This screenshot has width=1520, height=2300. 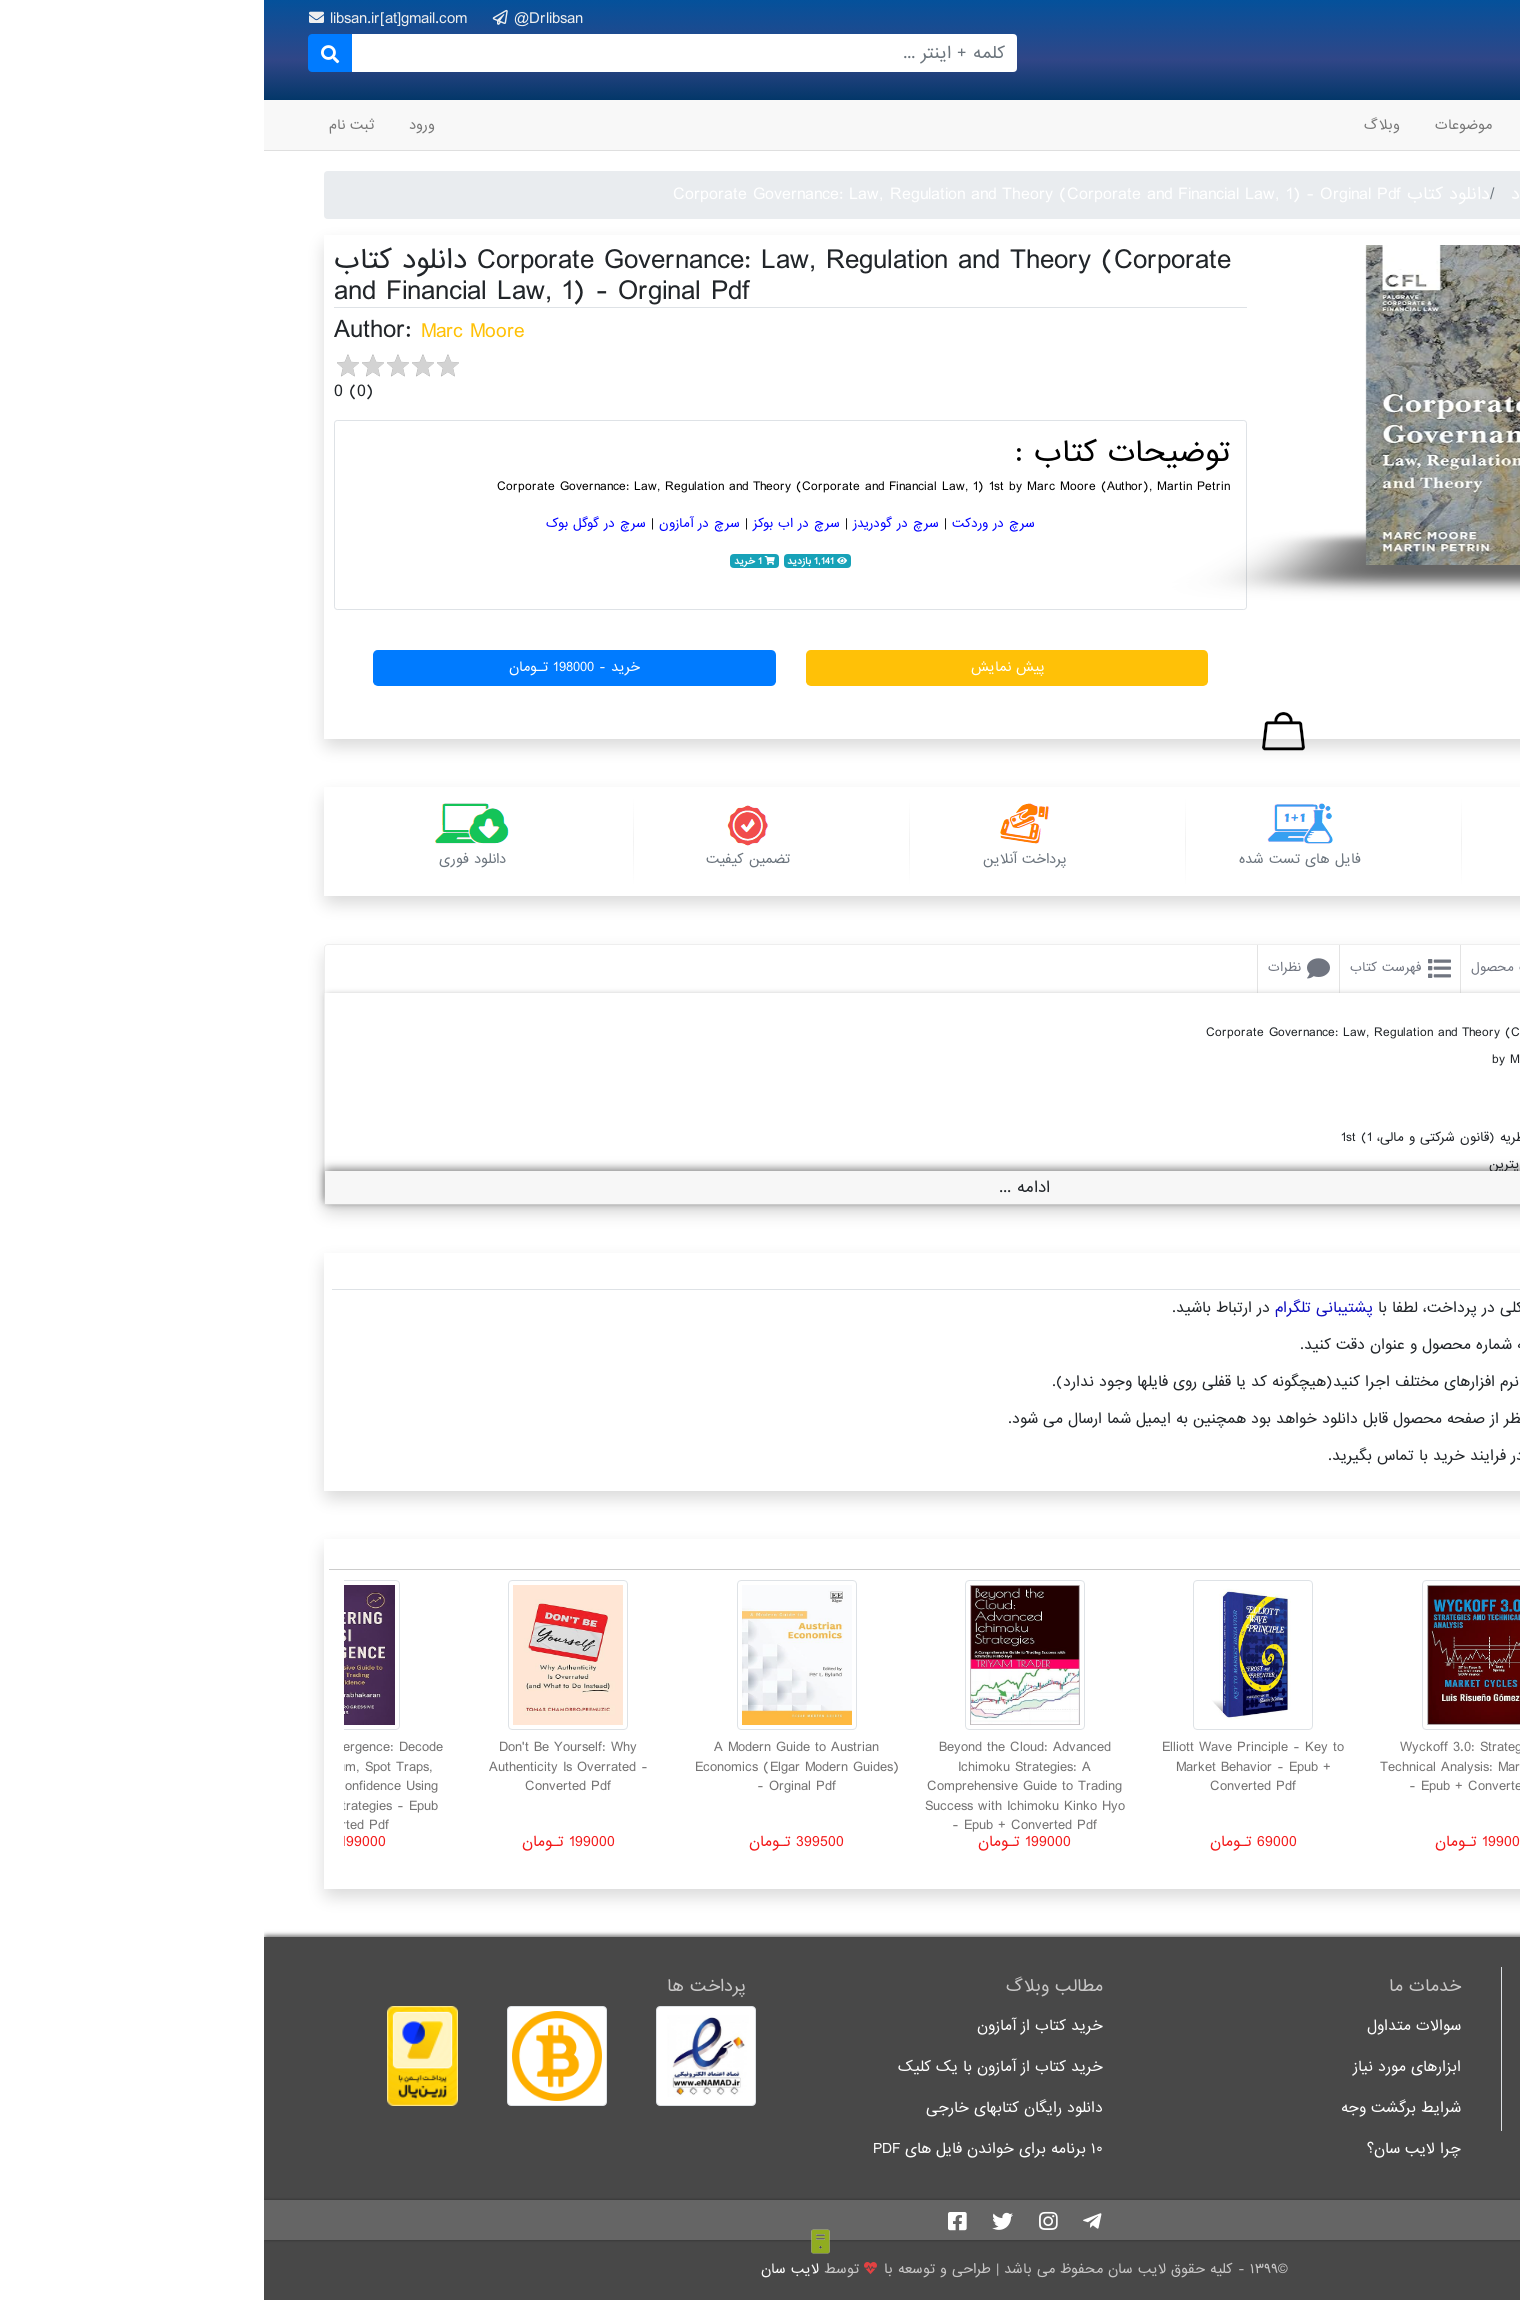 I want to click on view your shopping bag, so click(x=1283, y=733).